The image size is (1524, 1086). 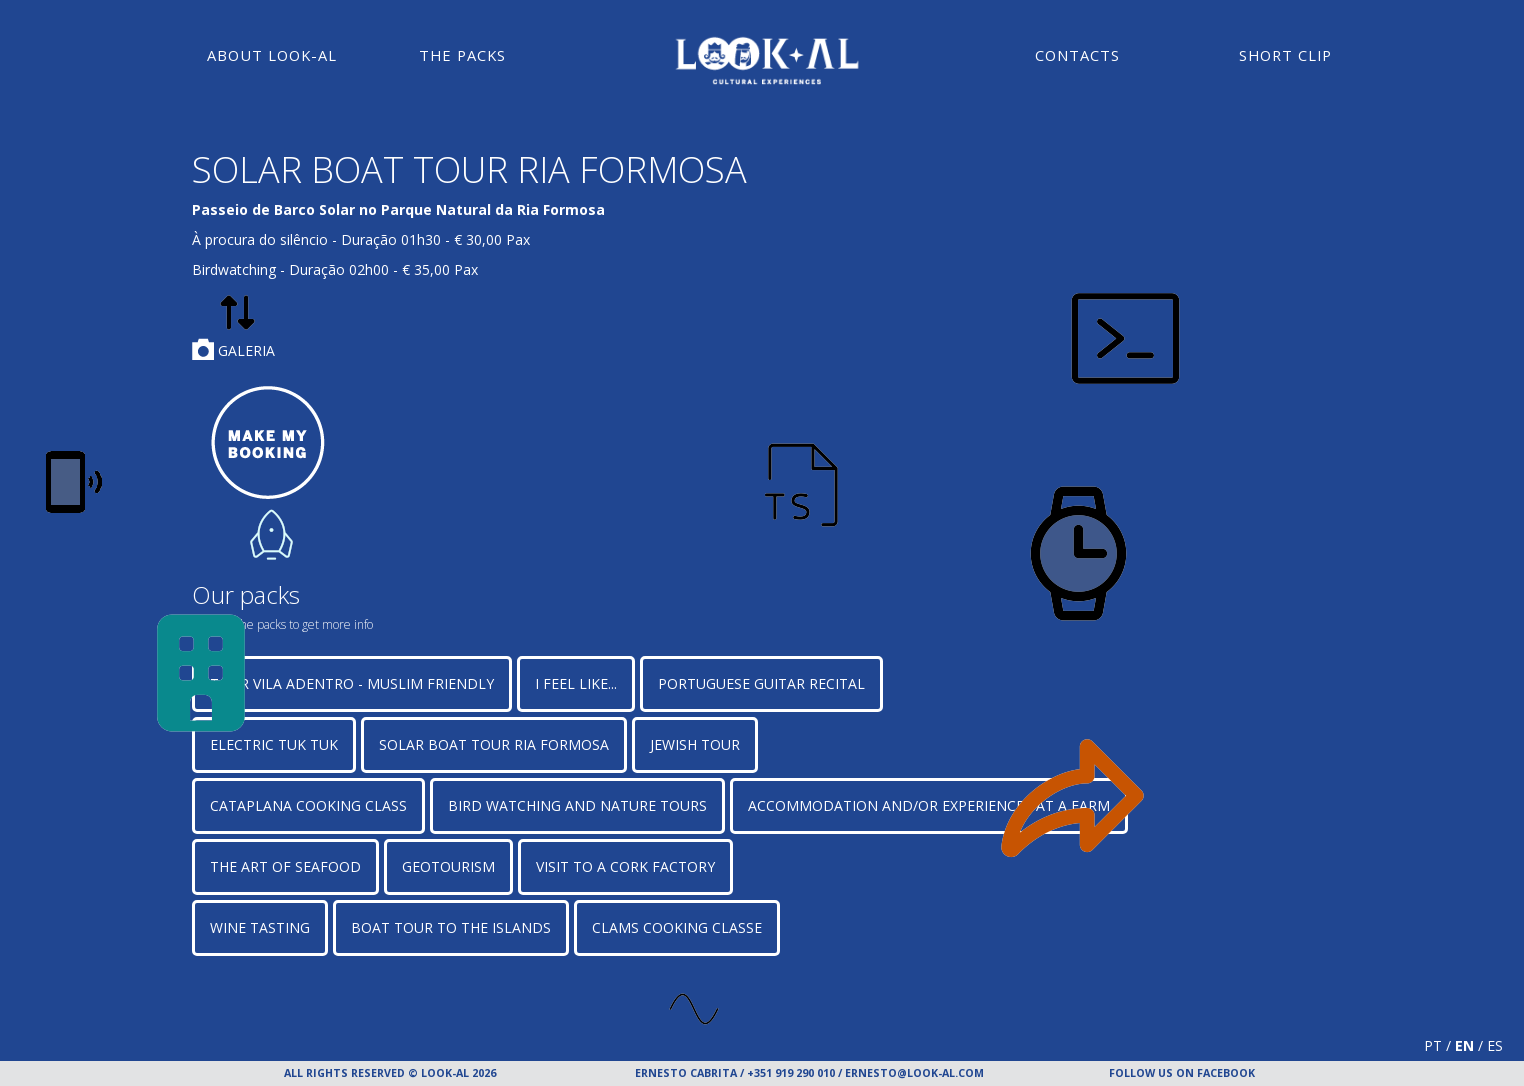 I want to click on view time or clock settings, so click(x=1078, y=553).